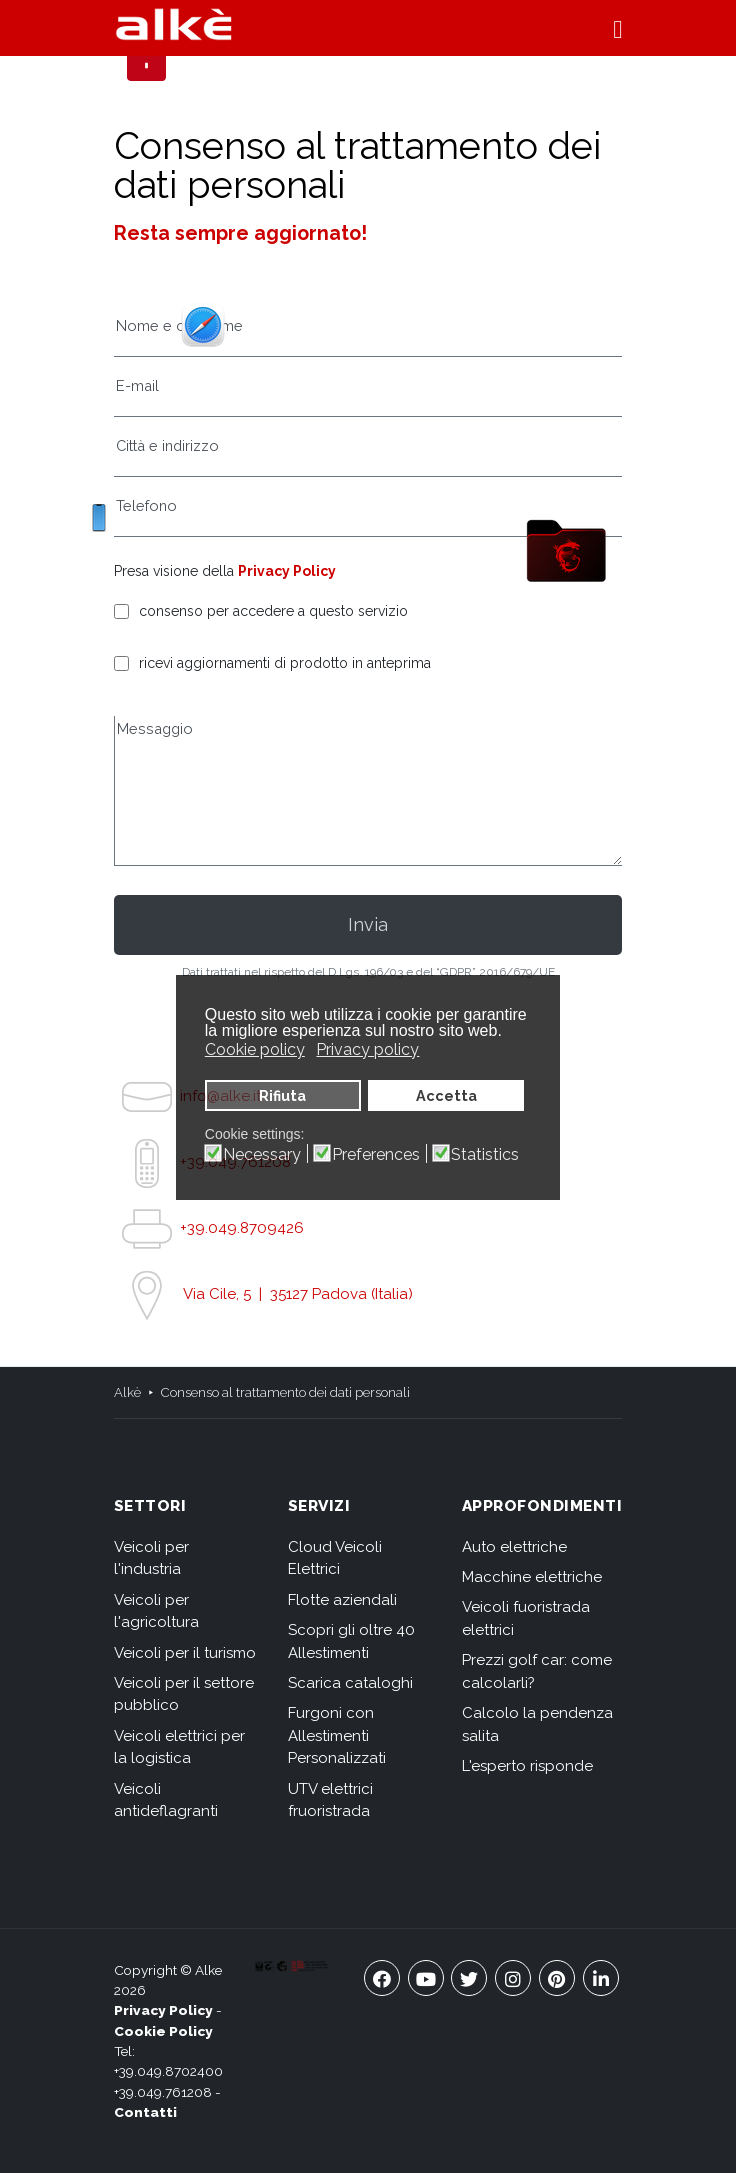  Describe the element at coordinates (566, 553) in the screenshot. I see `open msi-branded files folder` at that location.